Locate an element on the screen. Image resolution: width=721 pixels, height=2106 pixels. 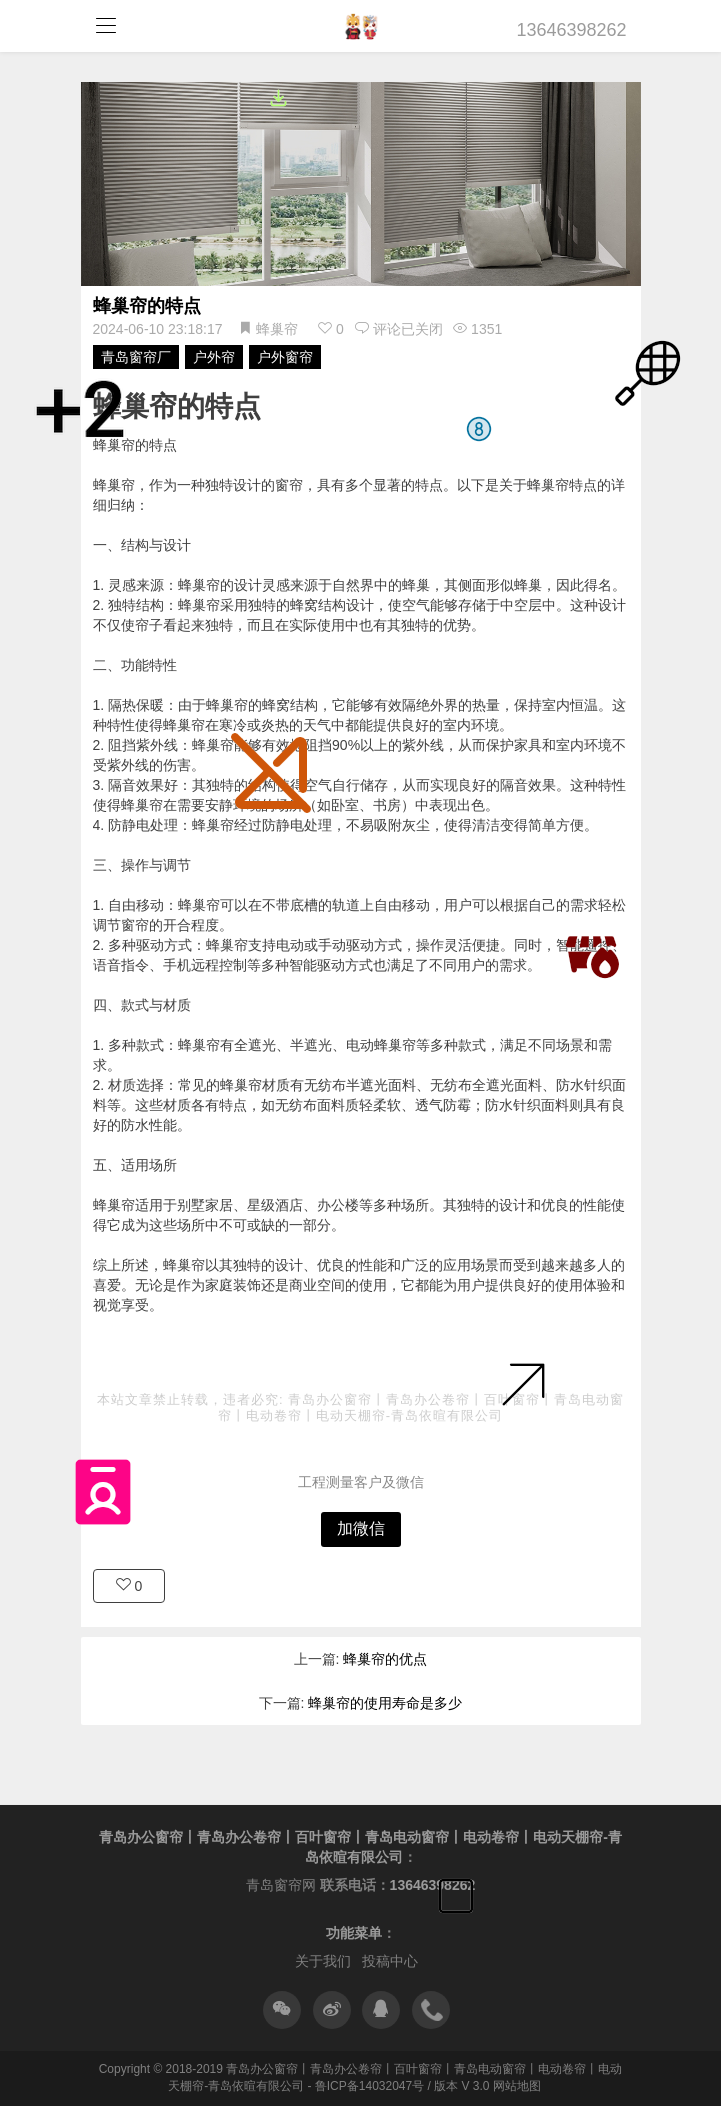
view your identification or profile badge is located at coordinates (103, 1492).